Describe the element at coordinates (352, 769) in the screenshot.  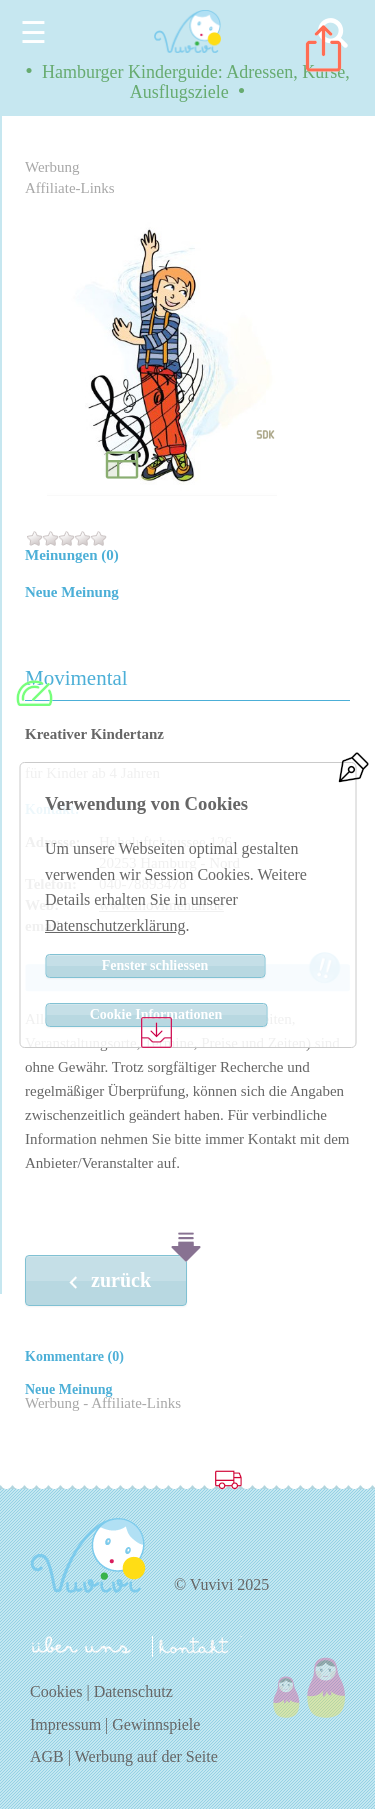
I see `access drawing or illustration tools` at that location.